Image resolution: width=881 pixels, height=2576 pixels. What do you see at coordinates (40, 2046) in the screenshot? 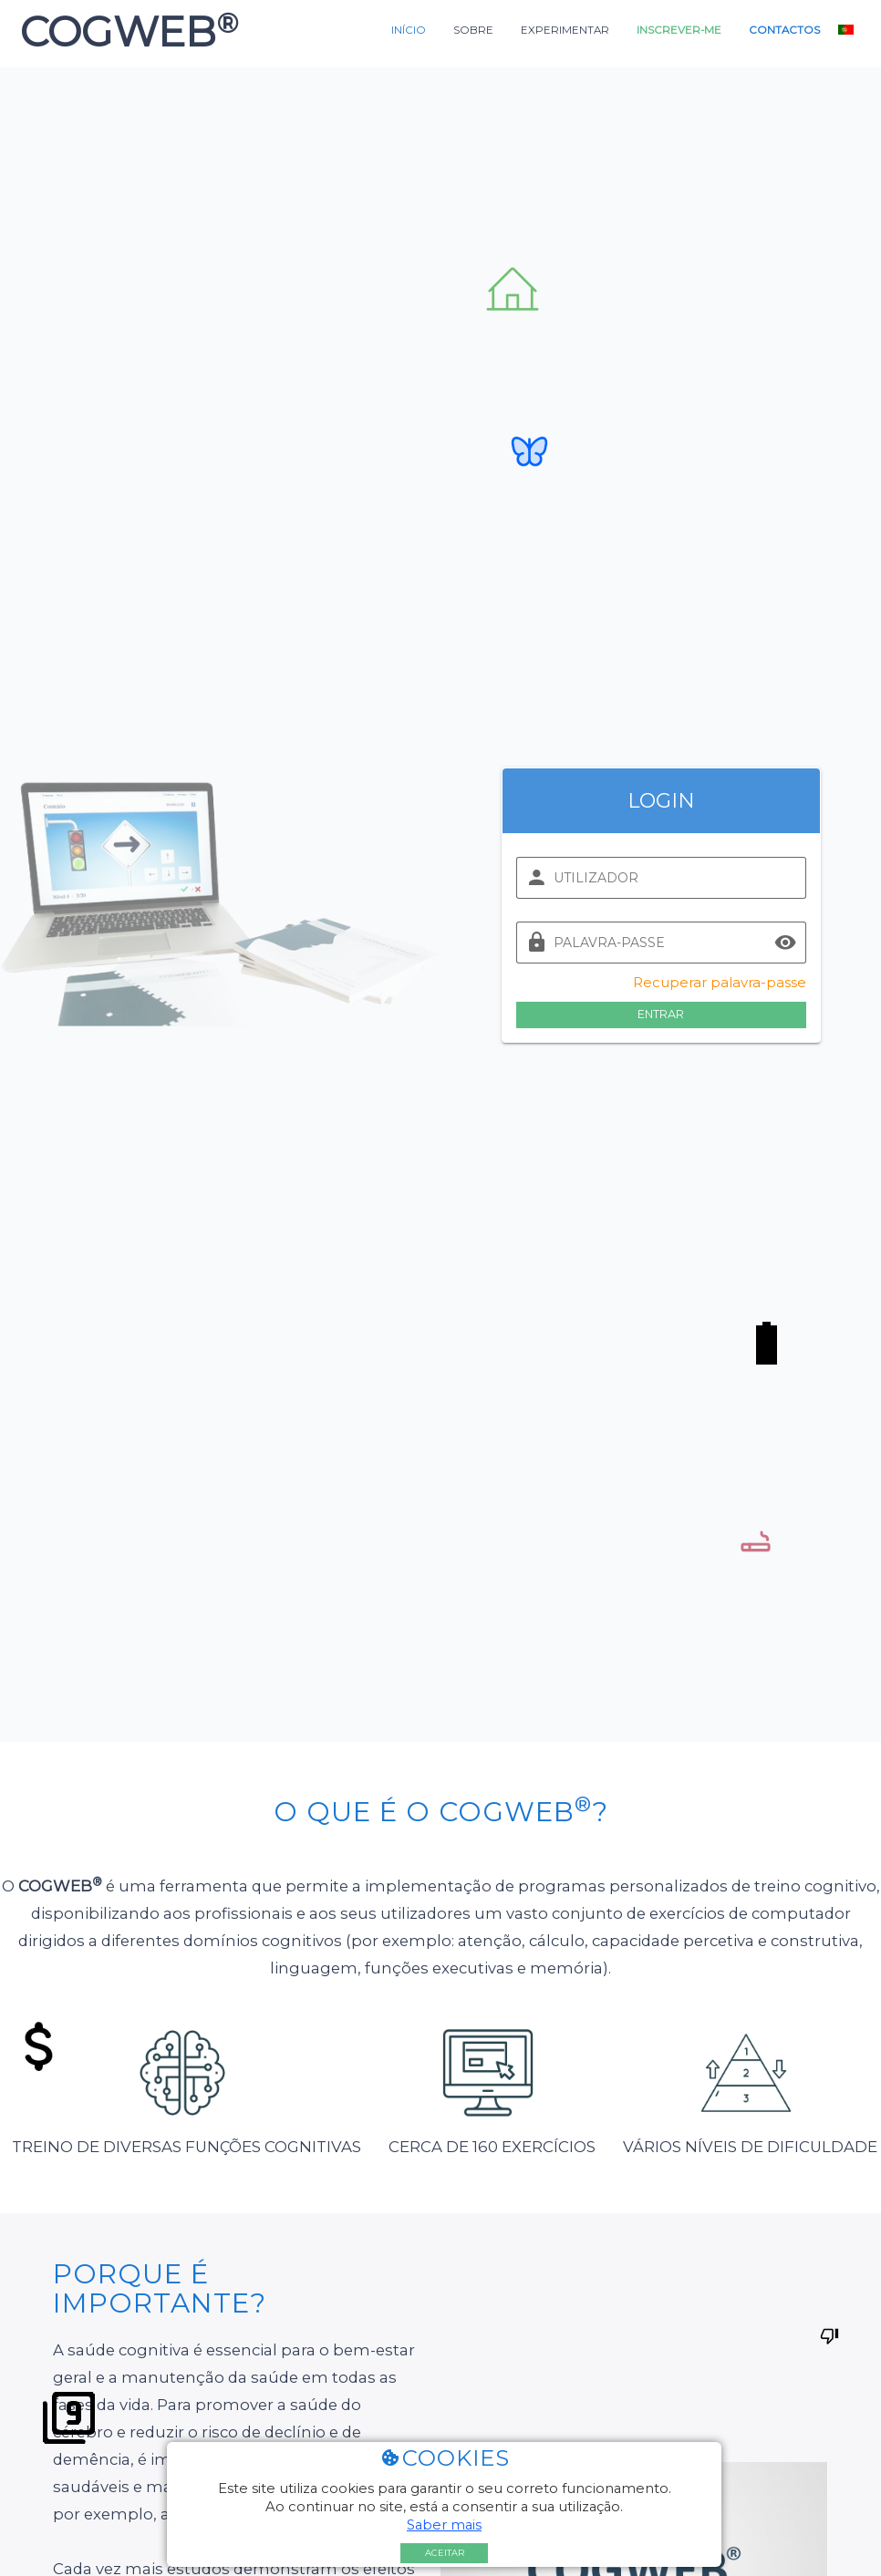
I see `view or manage payment options` at bounding box center [40, 2046].